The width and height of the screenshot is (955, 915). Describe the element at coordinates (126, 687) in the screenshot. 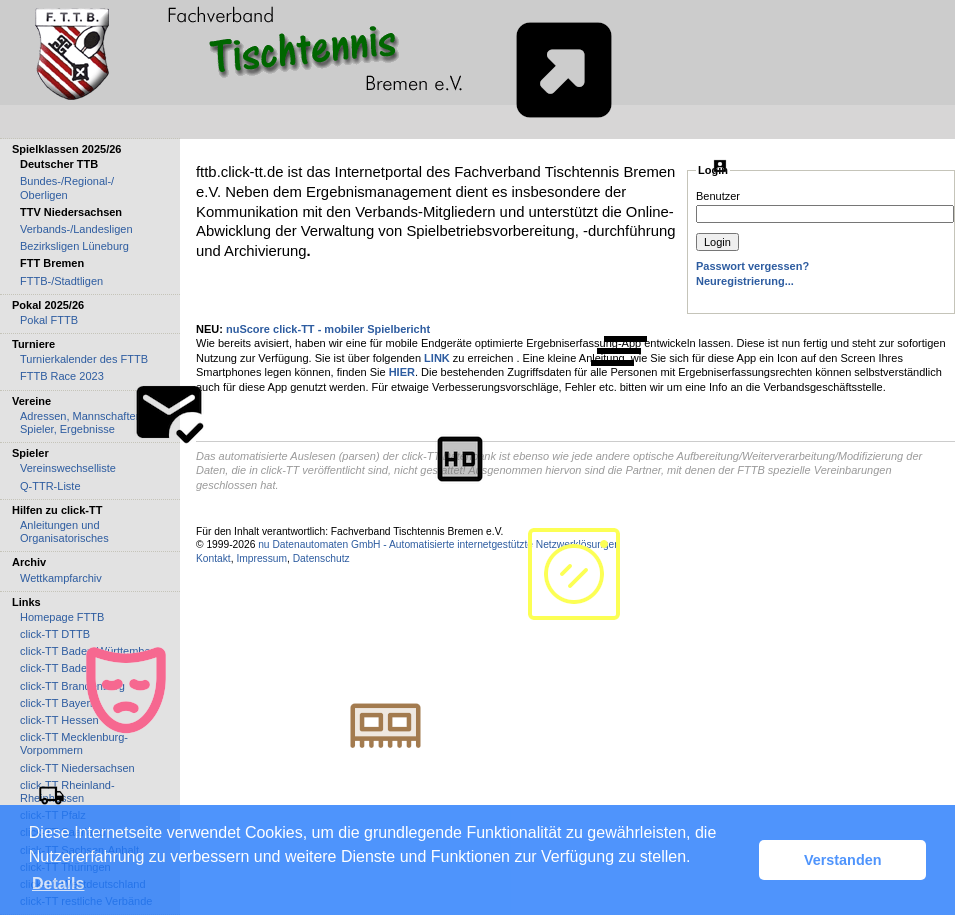

I see `indicates sad or negative emotion` at that location.